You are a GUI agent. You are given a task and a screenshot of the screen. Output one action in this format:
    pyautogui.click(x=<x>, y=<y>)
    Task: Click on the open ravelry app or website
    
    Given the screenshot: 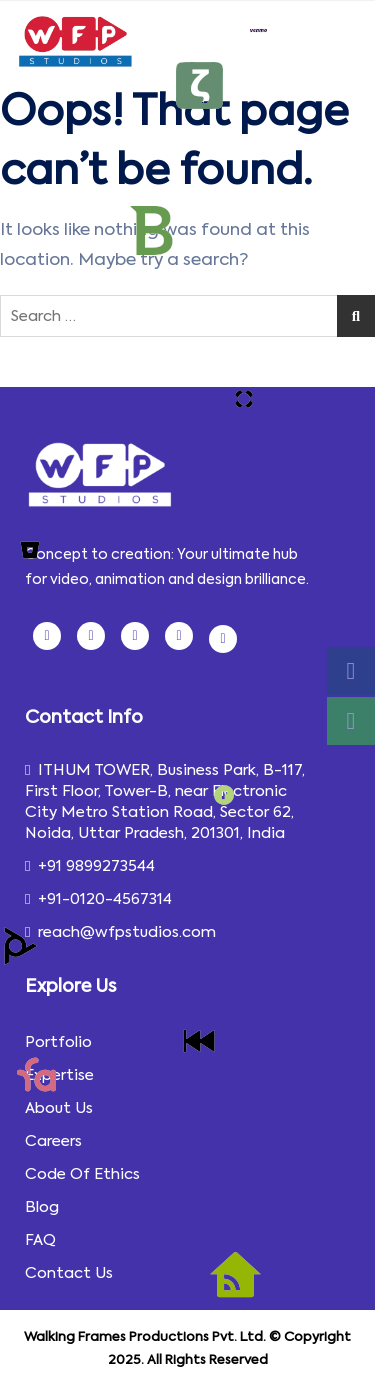 What is the action you would take?
    pyautogui.click(x=224, y=795)
    